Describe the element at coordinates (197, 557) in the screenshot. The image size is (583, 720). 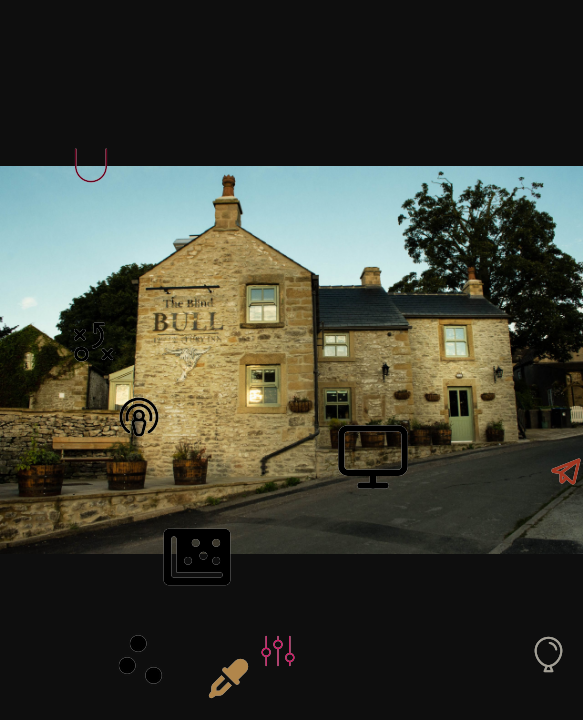
I see `view scatter plot data visualization` at that location.